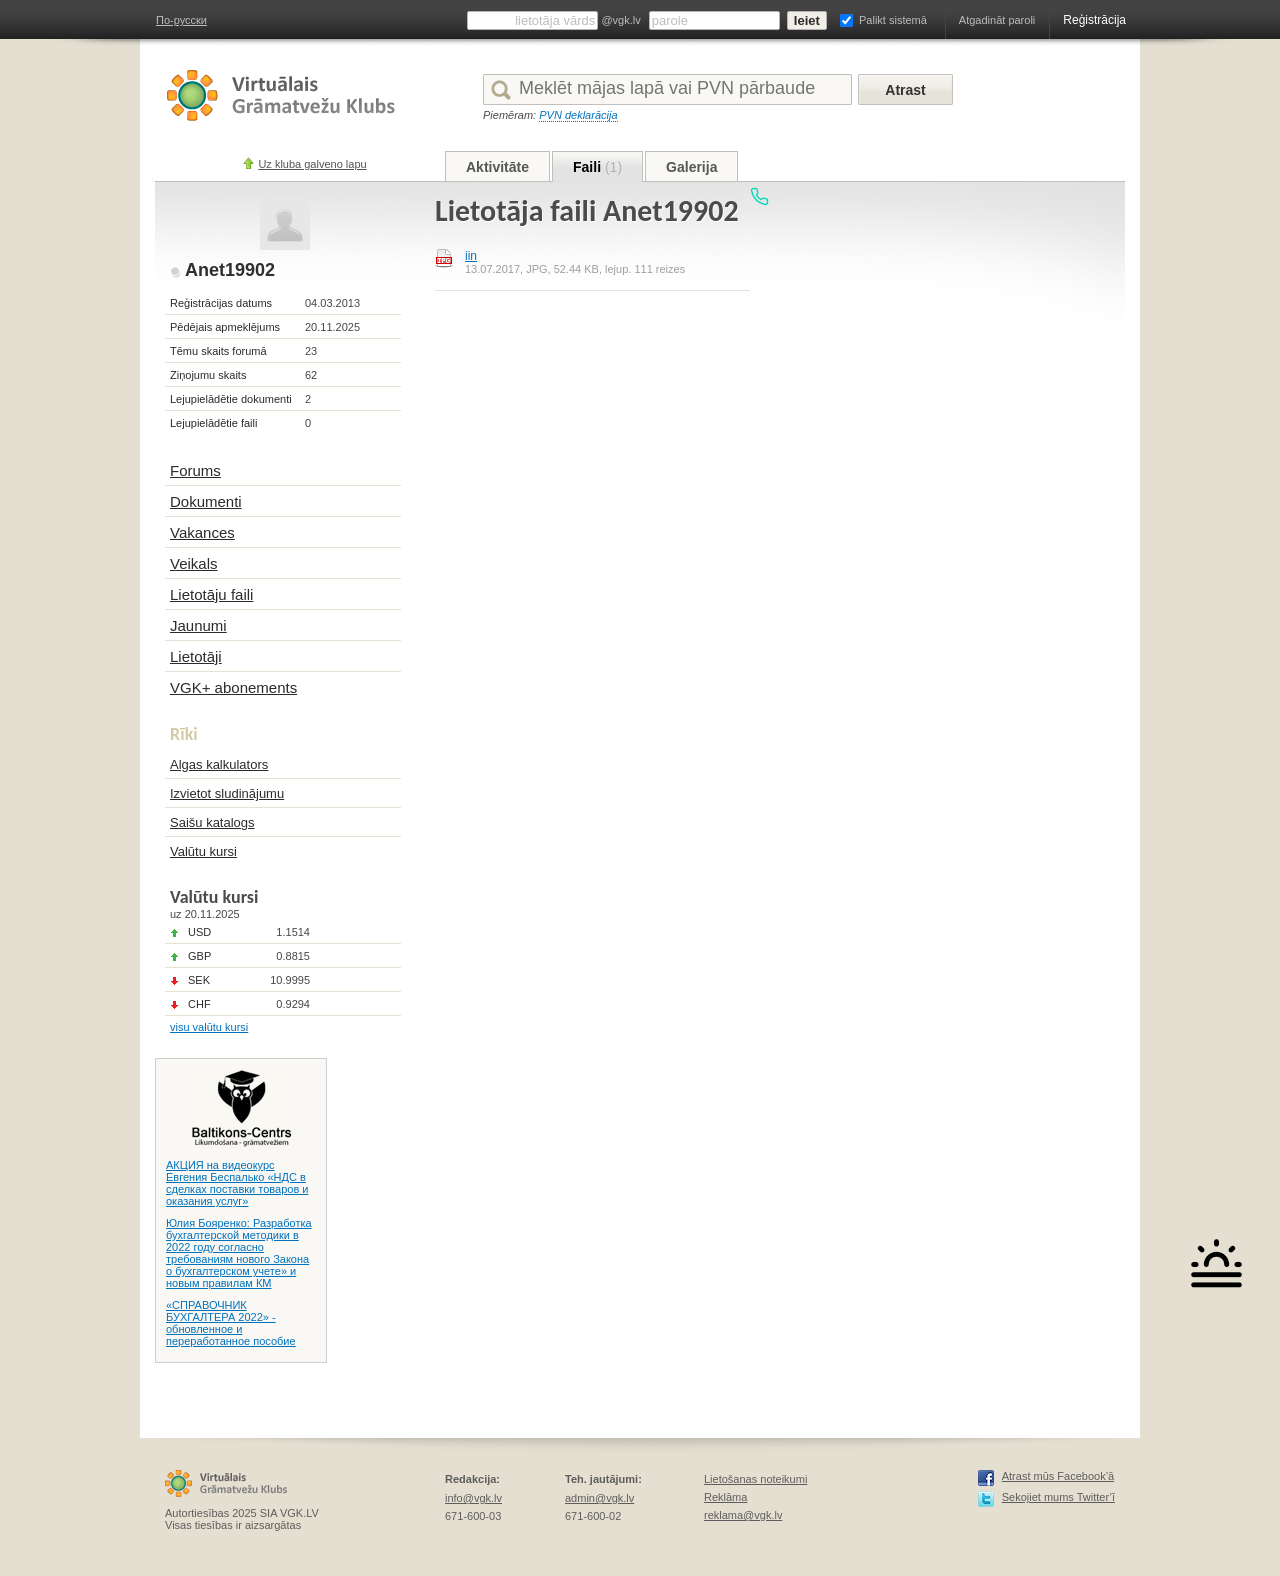 The image size is (1280, 1576). I want to click on make a phone call, so click(759, 196).